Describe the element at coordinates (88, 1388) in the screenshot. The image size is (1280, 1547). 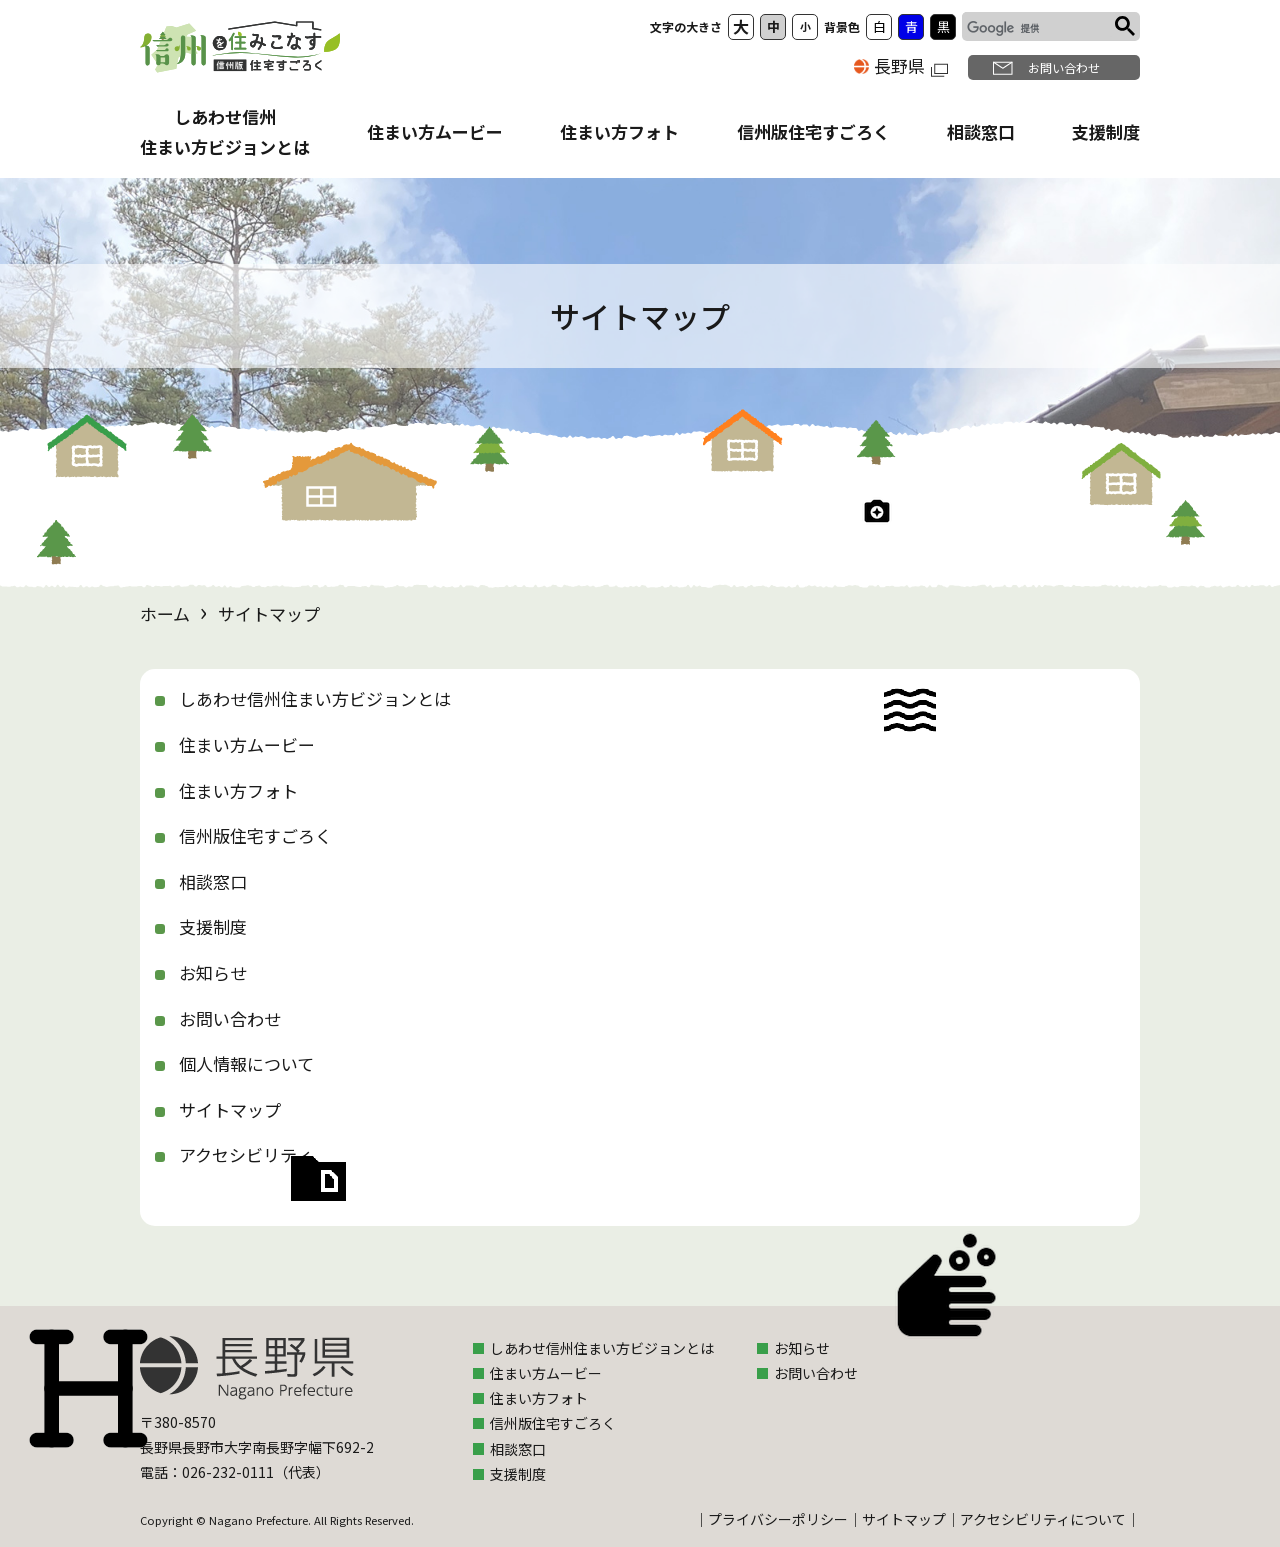
I see `apply heading format to selected text` at that location.